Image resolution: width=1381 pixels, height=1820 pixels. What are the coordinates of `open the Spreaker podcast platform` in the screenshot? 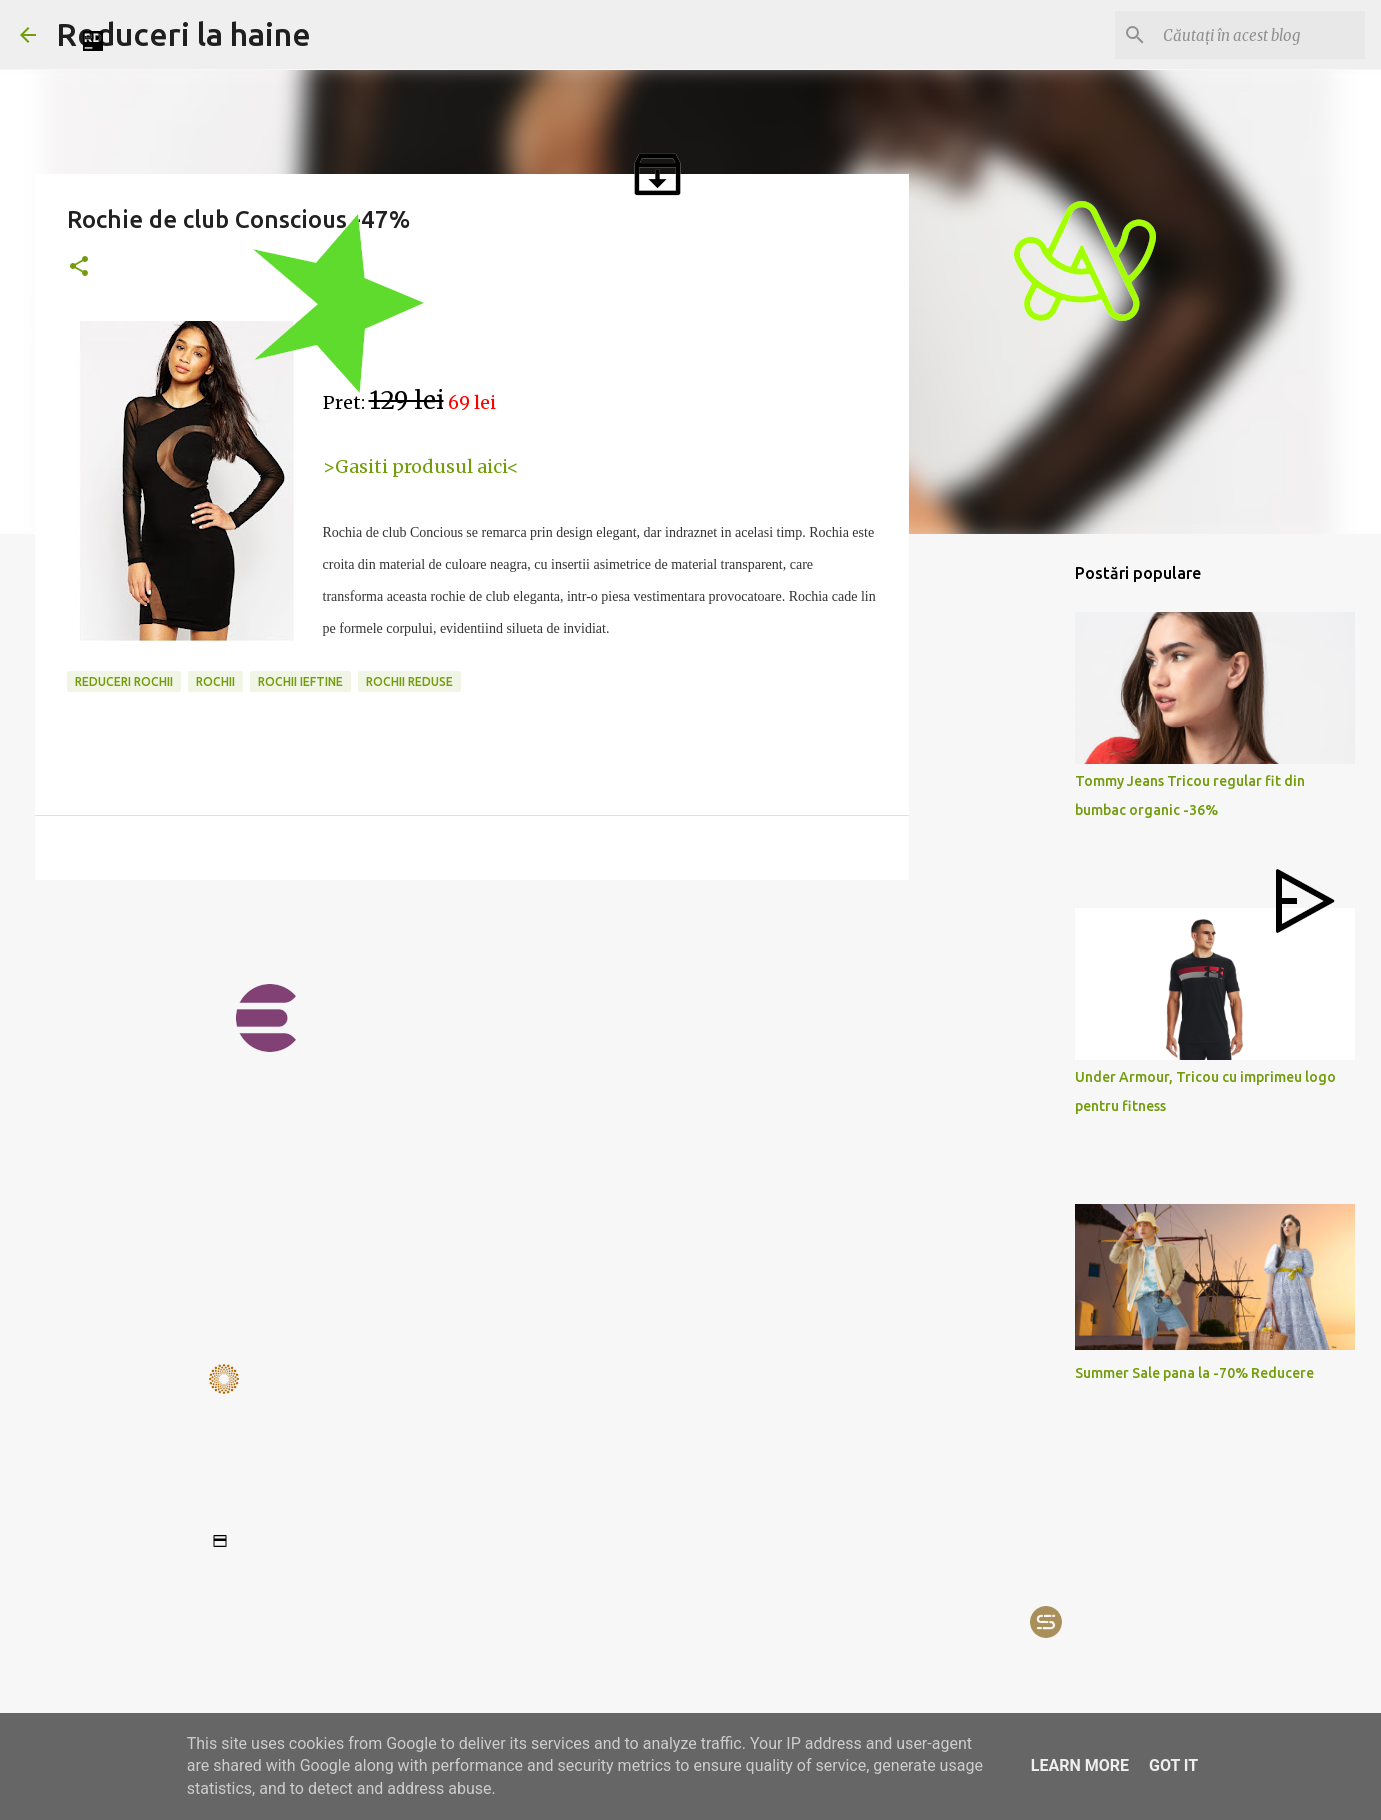 It's located at (338, 303).